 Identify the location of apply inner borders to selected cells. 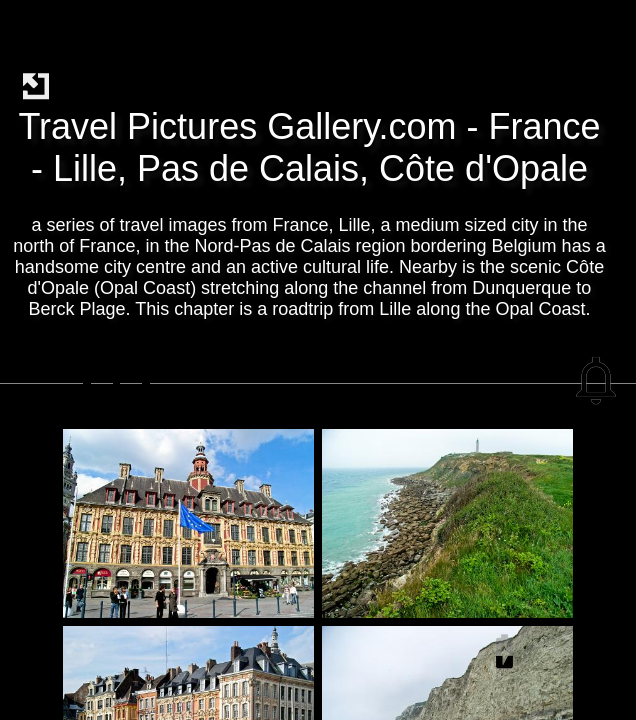
(116, 370).